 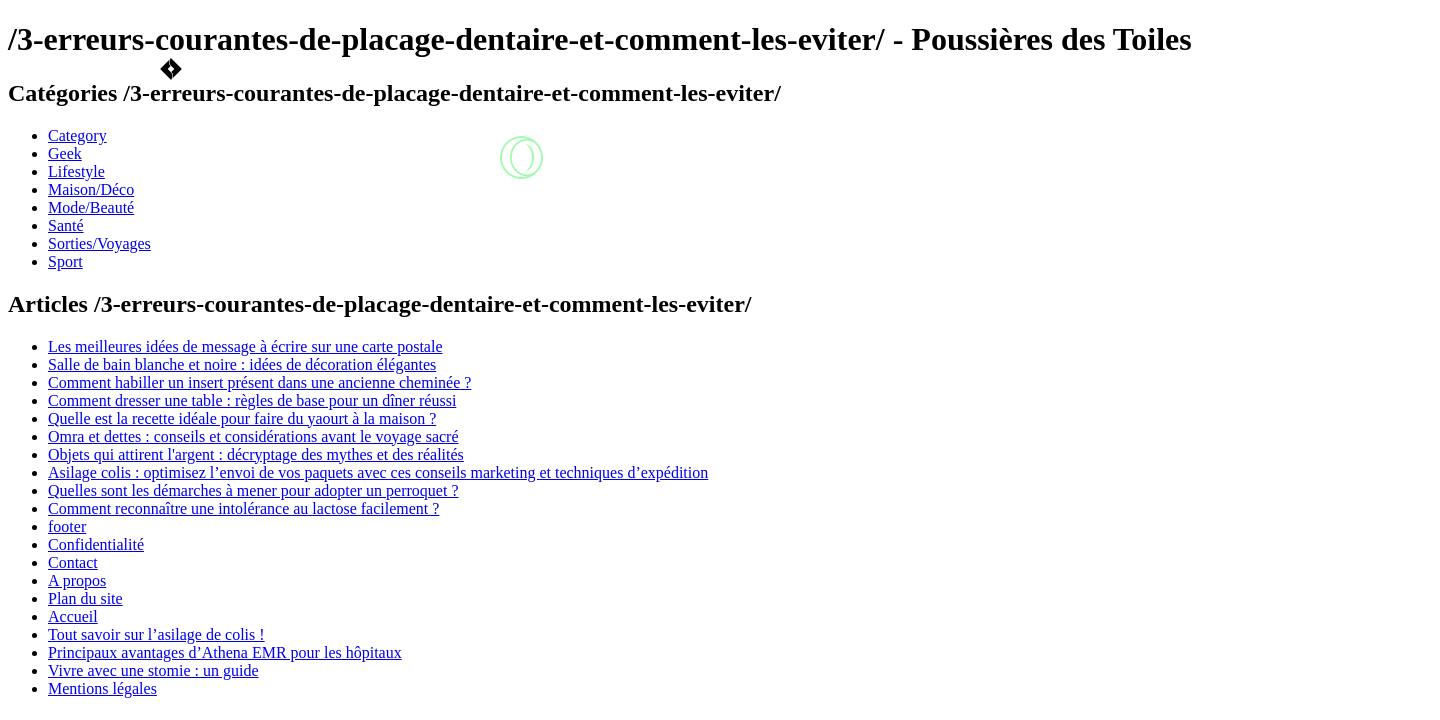 I want to click on open Jira Software for project tracking, so click(x=171, y=69).